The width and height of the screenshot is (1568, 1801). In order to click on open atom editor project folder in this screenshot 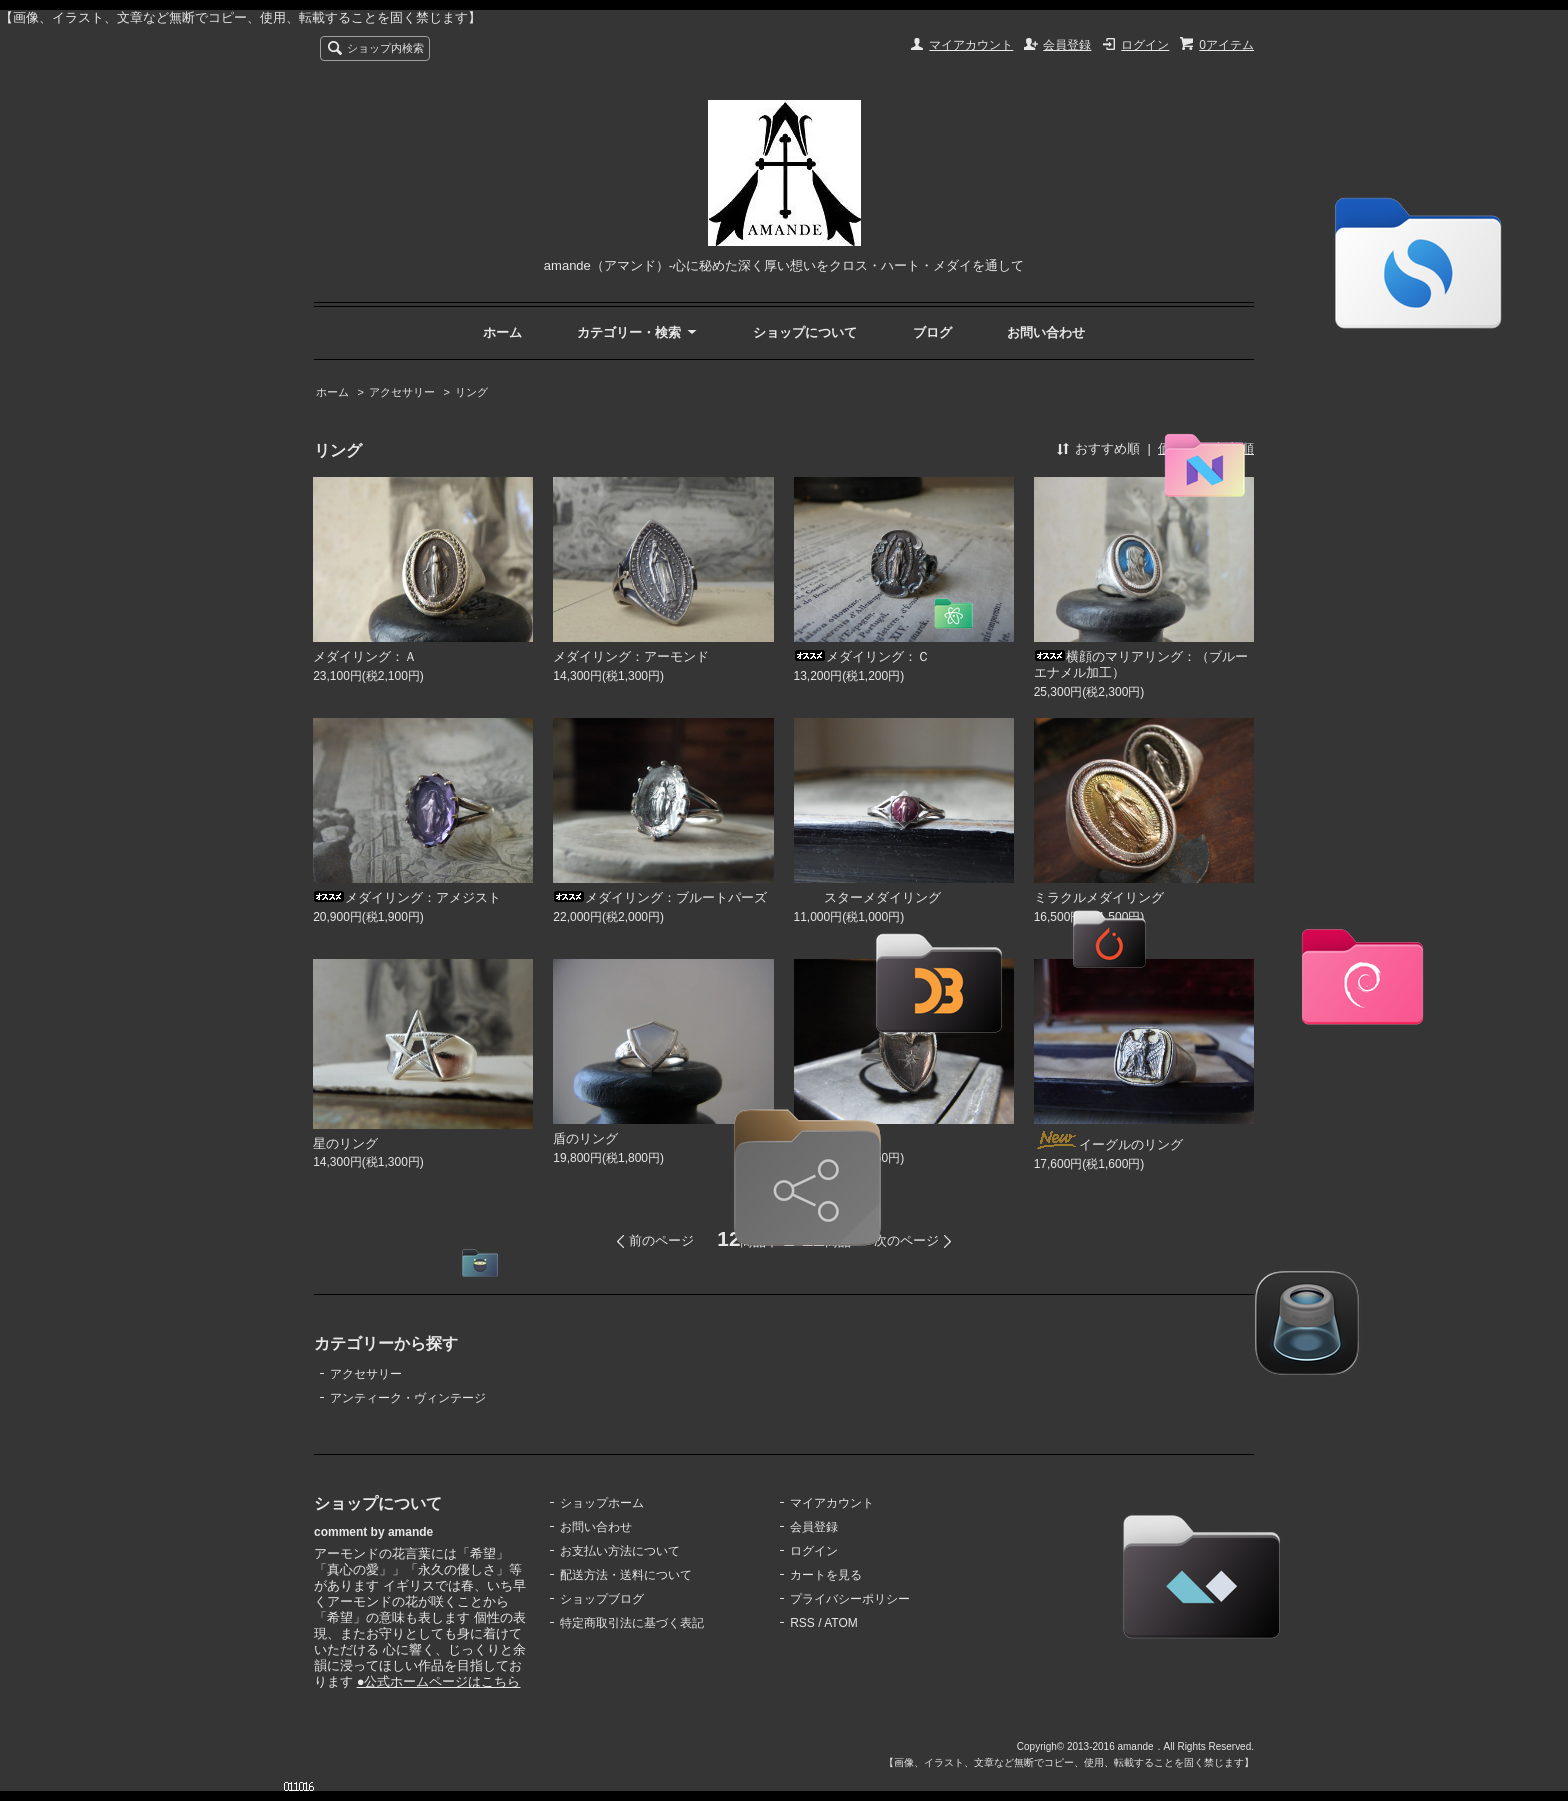, I will do `click(953, 614)`.